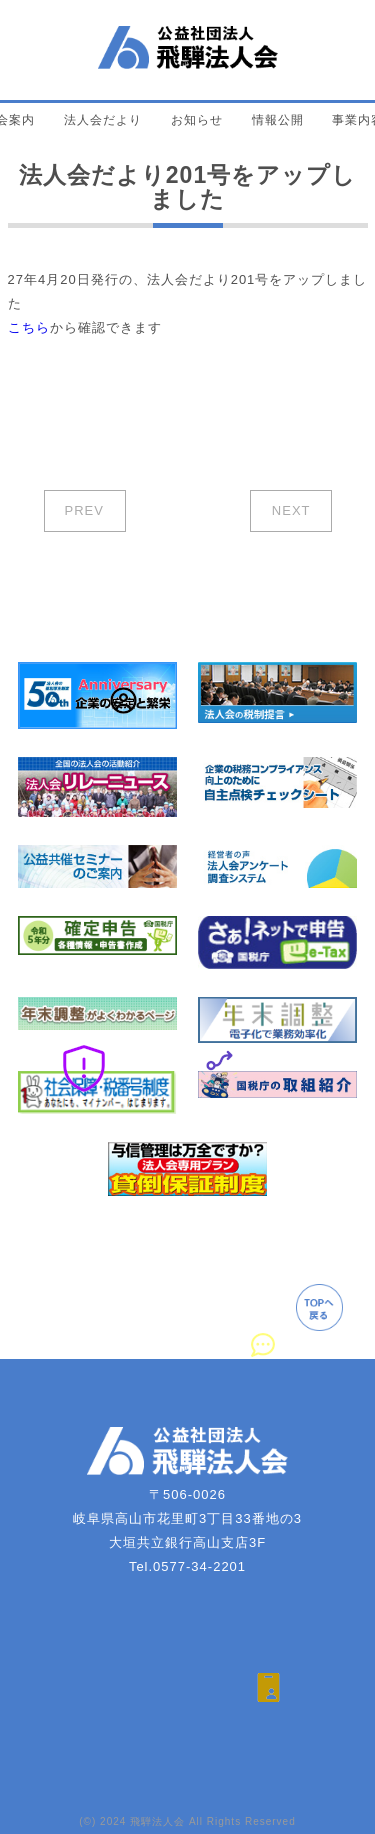 The height and width of the screenshot is (1834, 375). What do you see at coordinates (219, 1060) in the screenshot?
I see `navigate to the next step in a workflow` at bounding box center [219, 1060].